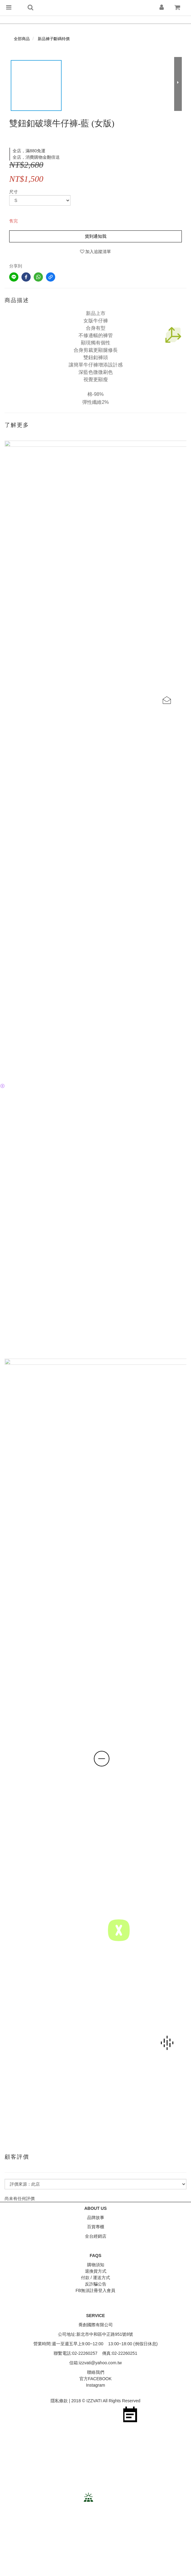  What do you see at coordinates (101, 1758) in the screenshot?
I see `remove an item from a list or cart` at bounding box center [101, 1758].